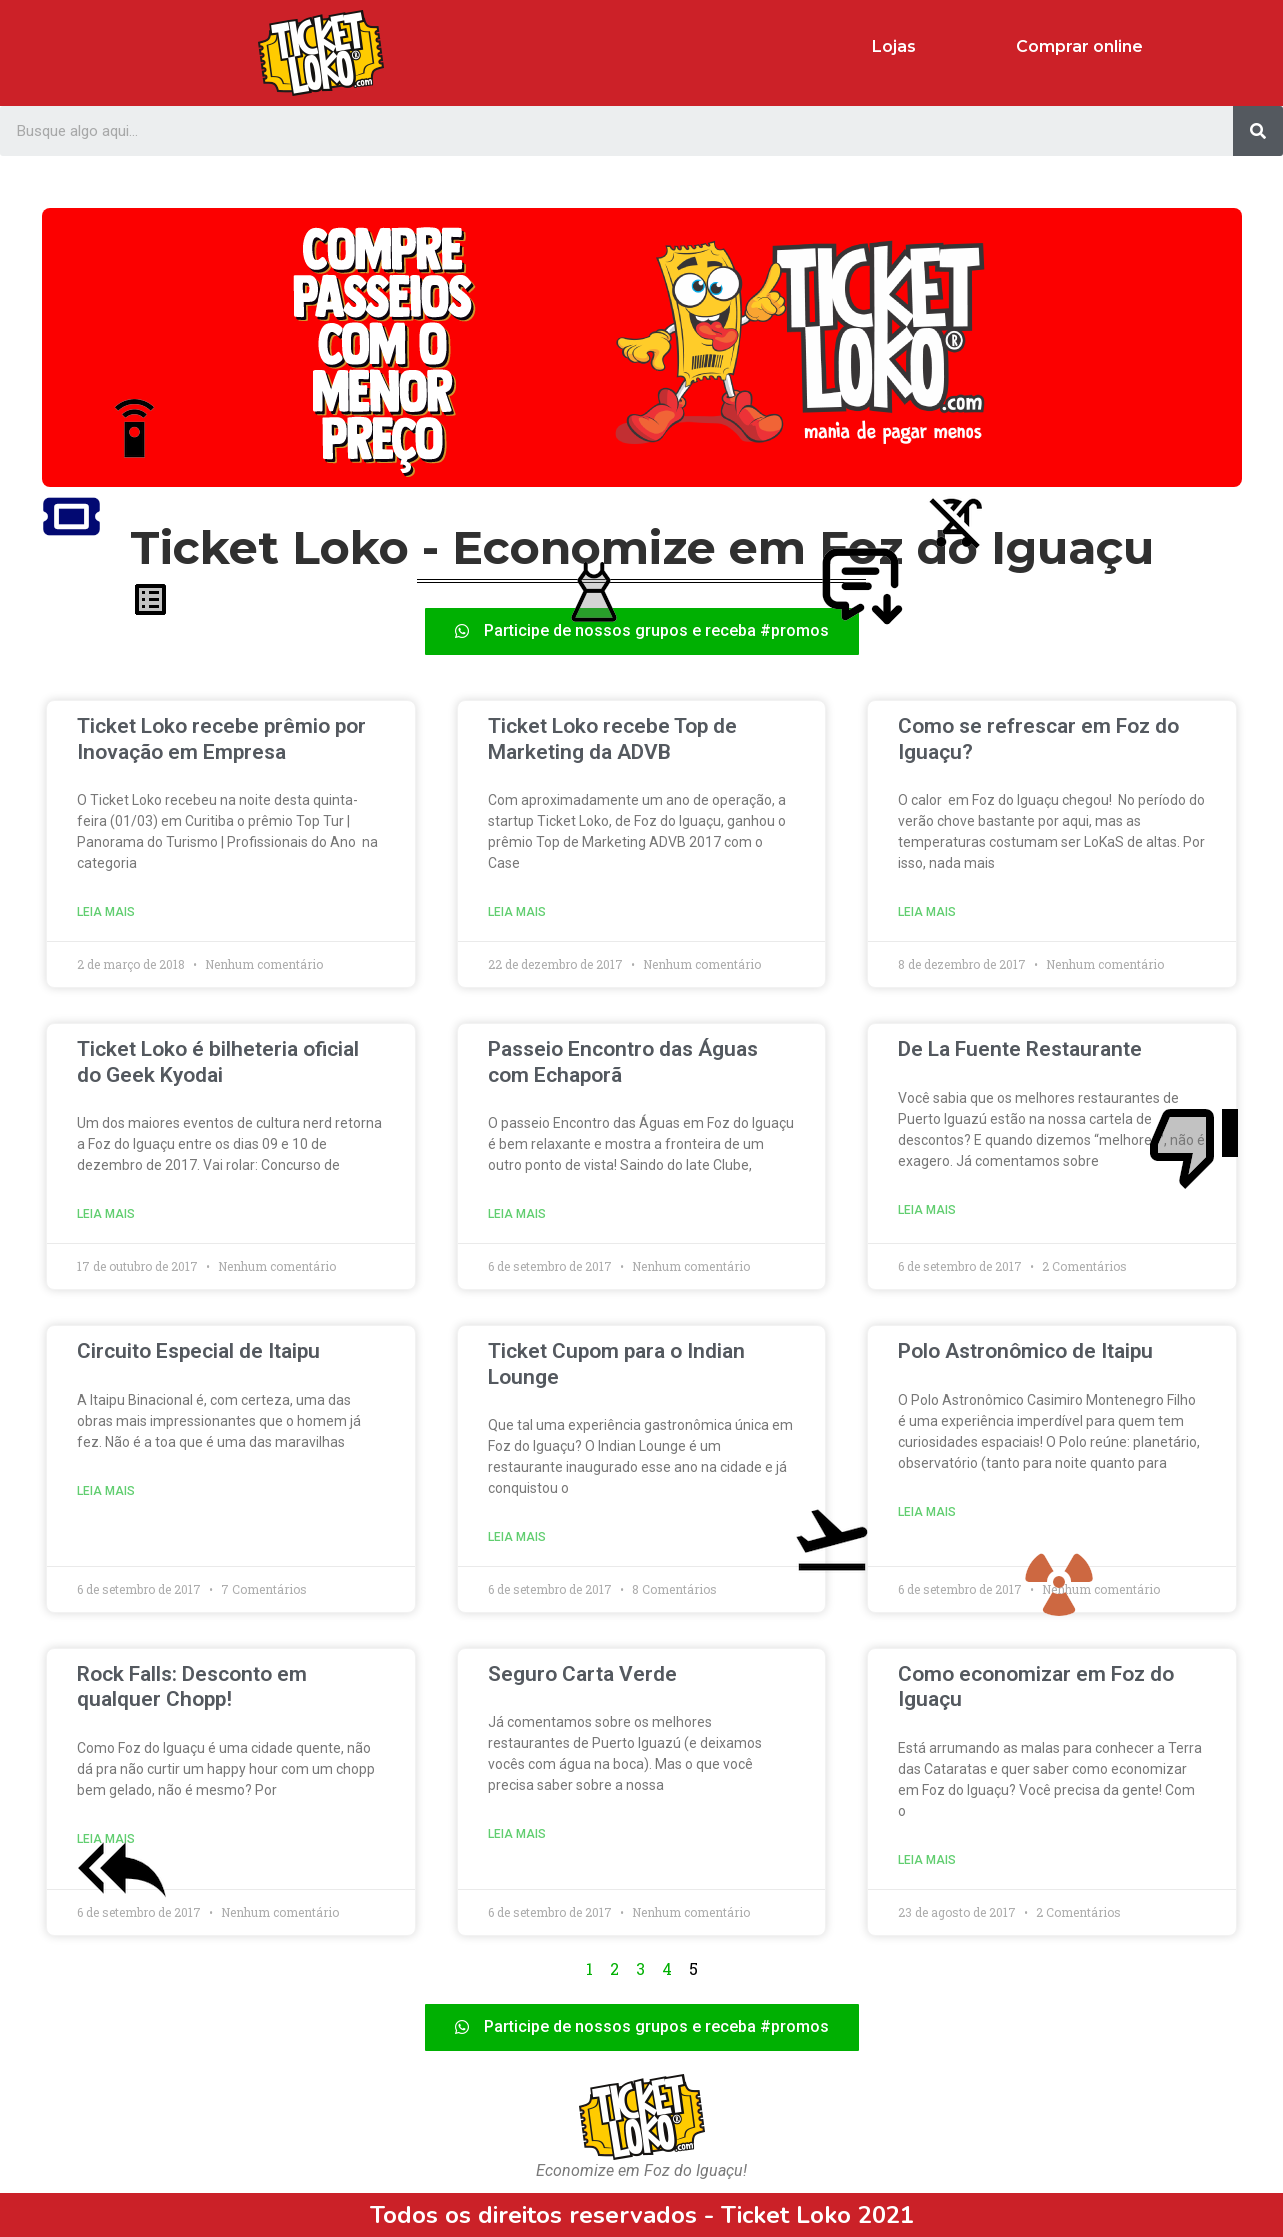  What do you see at coordinates (71, 516) in the screenshot?
I see `view your tickets or passes` at bounding box center [71, 516].